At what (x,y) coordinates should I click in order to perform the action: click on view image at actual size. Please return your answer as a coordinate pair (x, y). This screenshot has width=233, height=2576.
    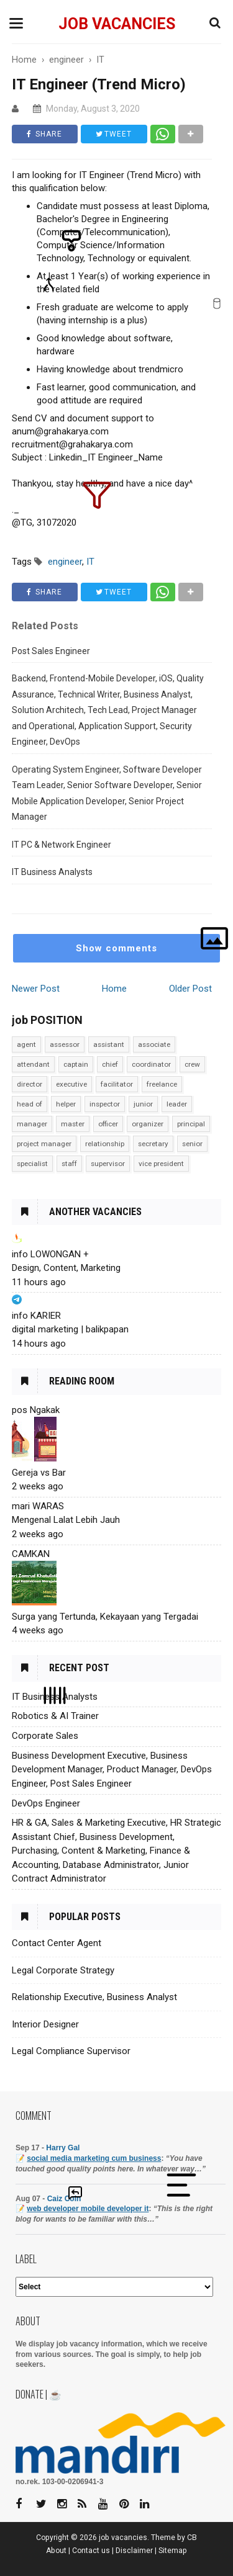
    Looking at the image, I should click on (214, 938).